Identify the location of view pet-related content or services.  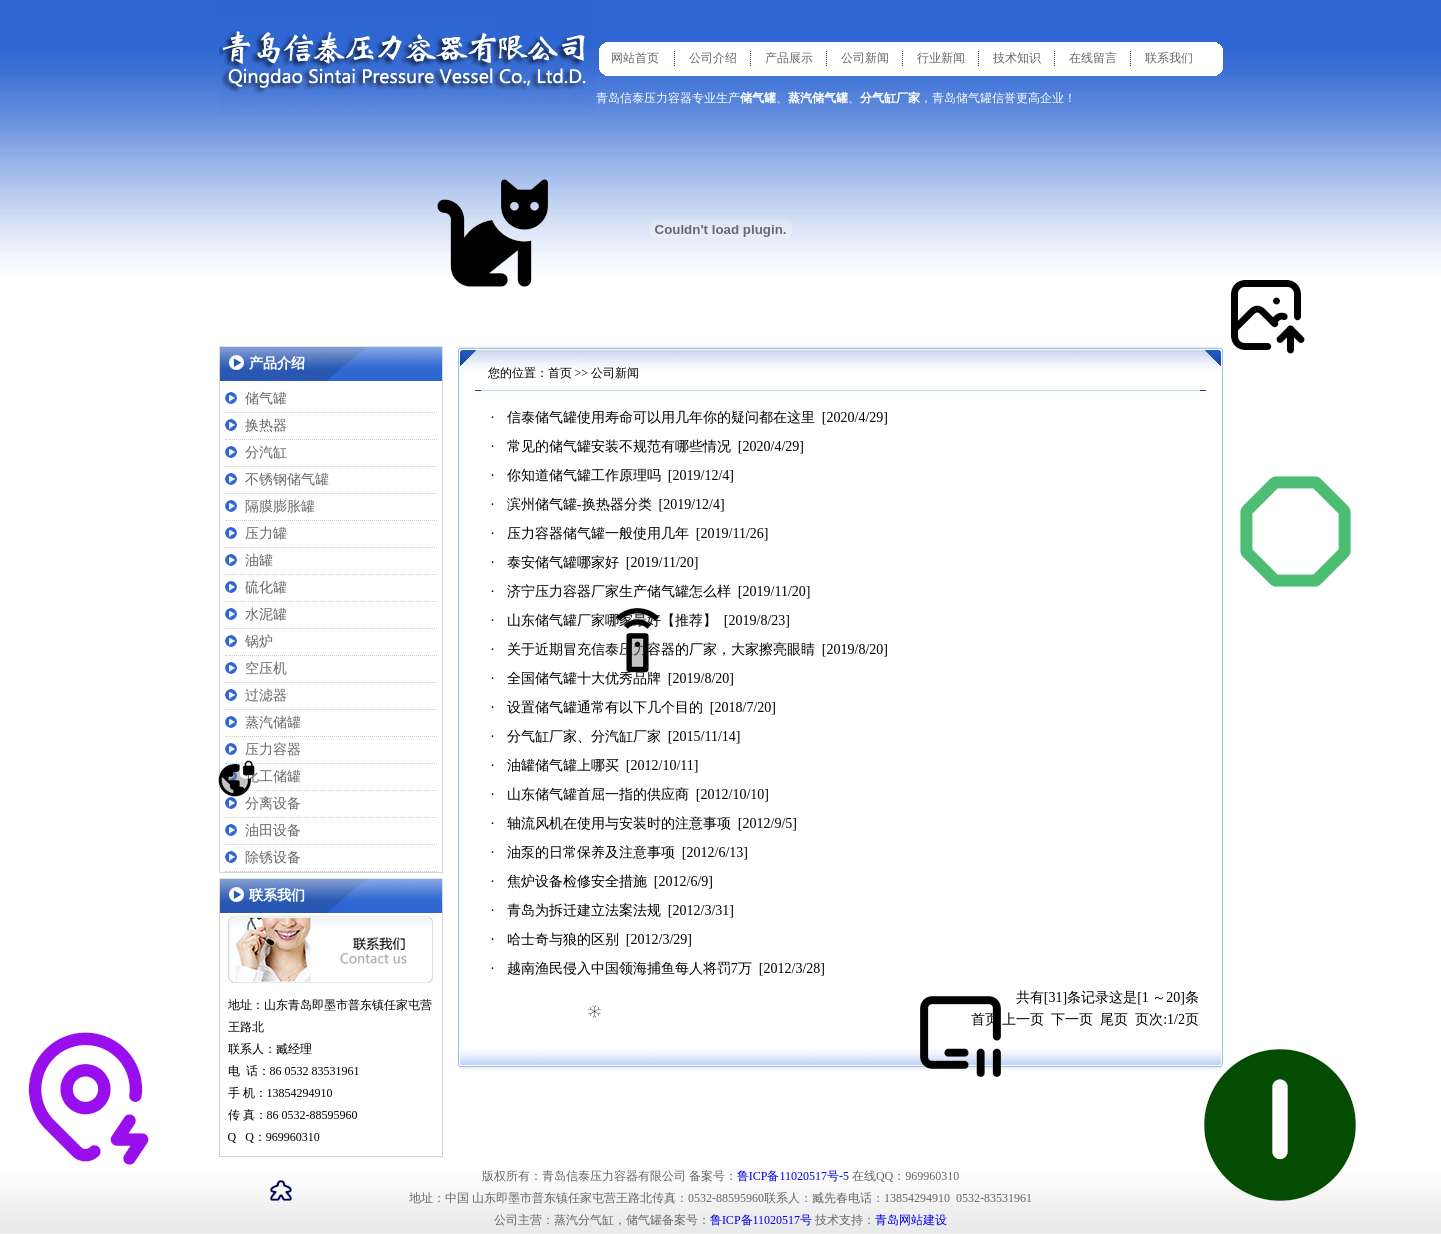
(491, 233).